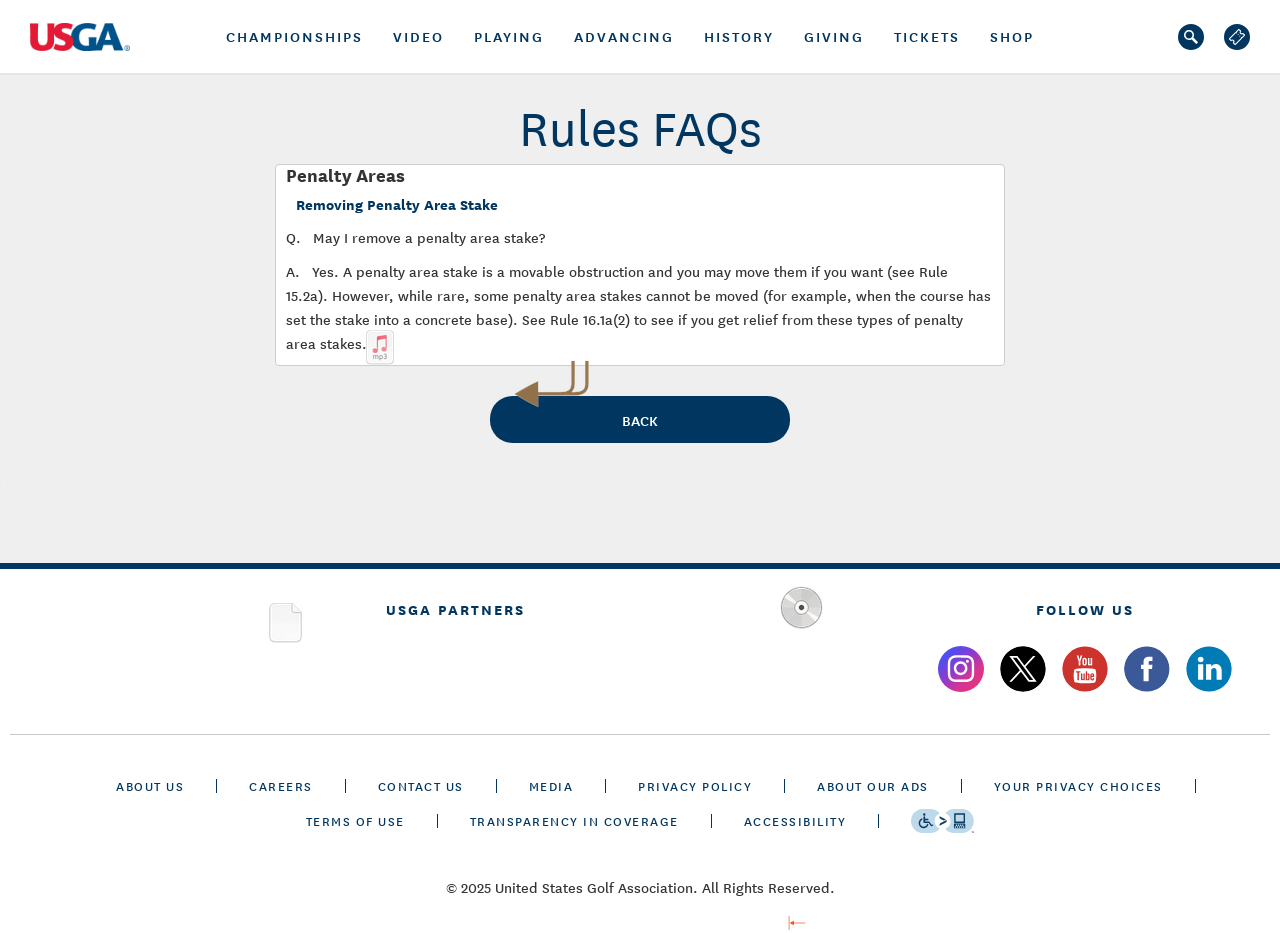 The height and width of the screenshot is (933, 1280). What do you see at coordinates (380, 347) in the screenshot?
I see `an mp3 audio file` at bounding box center [380, 347].